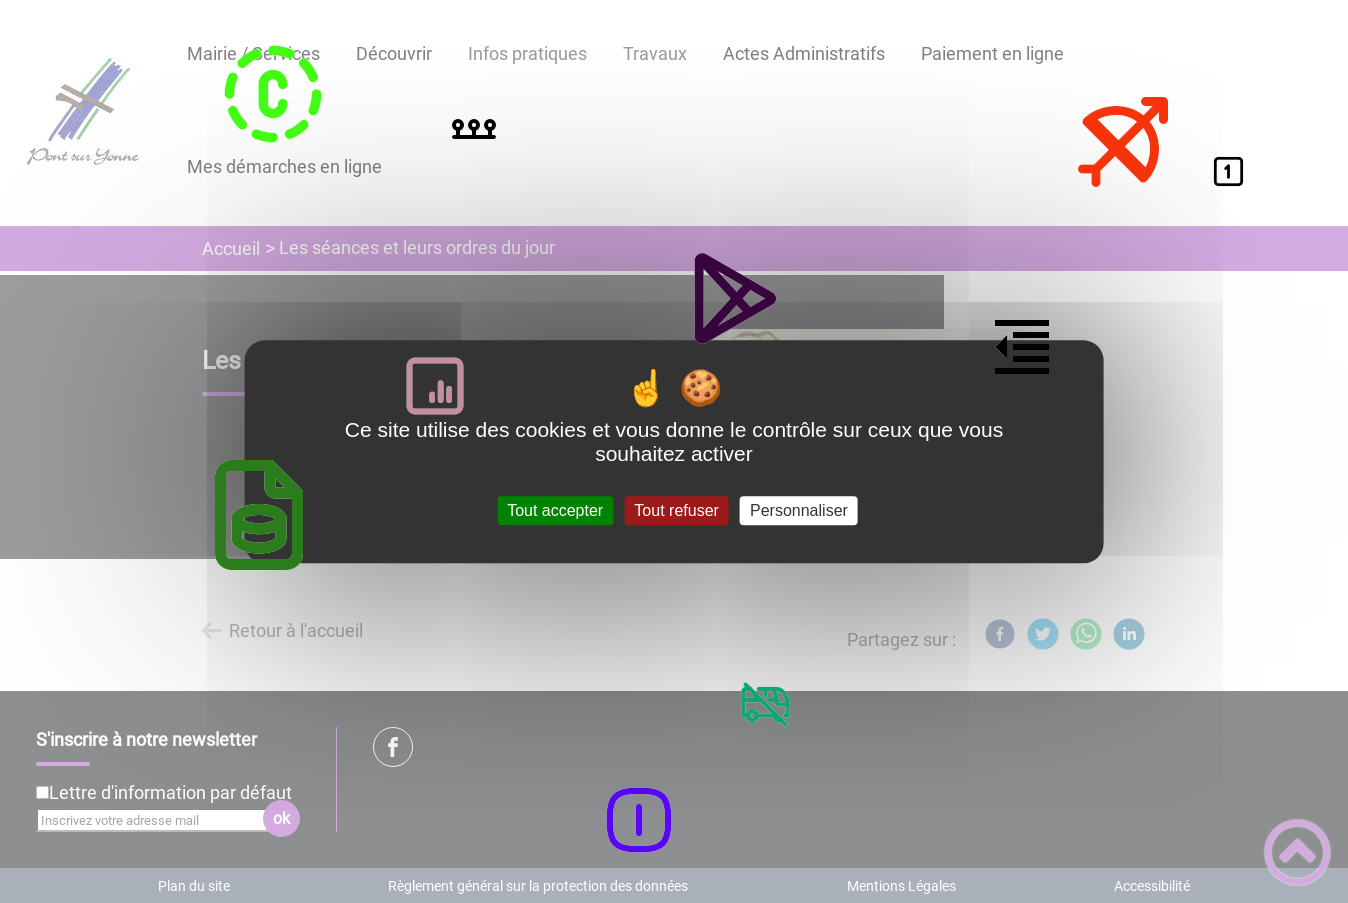 This screenshot has height=903, width=1348. What do you see at coordinates (273, 94) in the screenshot?
I see `indicates copyright or content protection status` at bounding box center [273, 94].